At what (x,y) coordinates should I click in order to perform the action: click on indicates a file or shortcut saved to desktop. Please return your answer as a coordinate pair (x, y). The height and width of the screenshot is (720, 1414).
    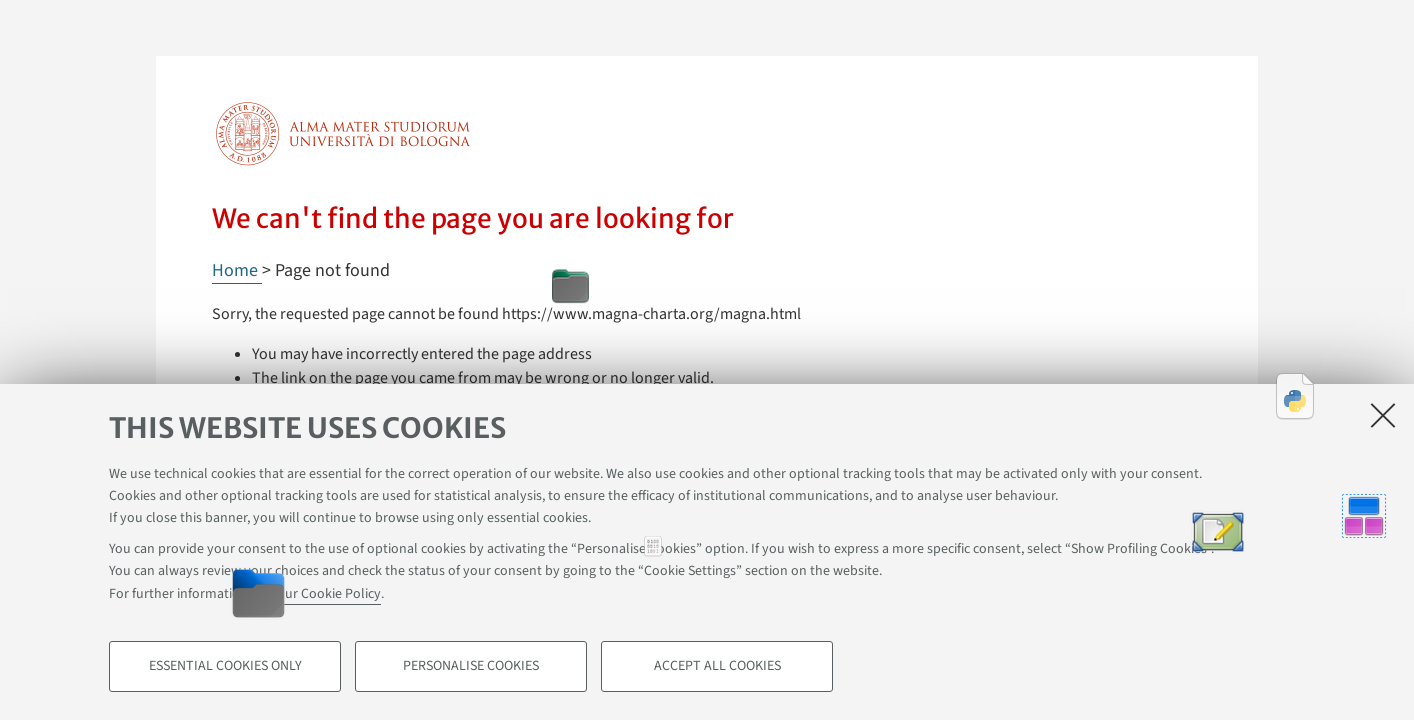
    Looking at the image, I should click on (1218, 532).